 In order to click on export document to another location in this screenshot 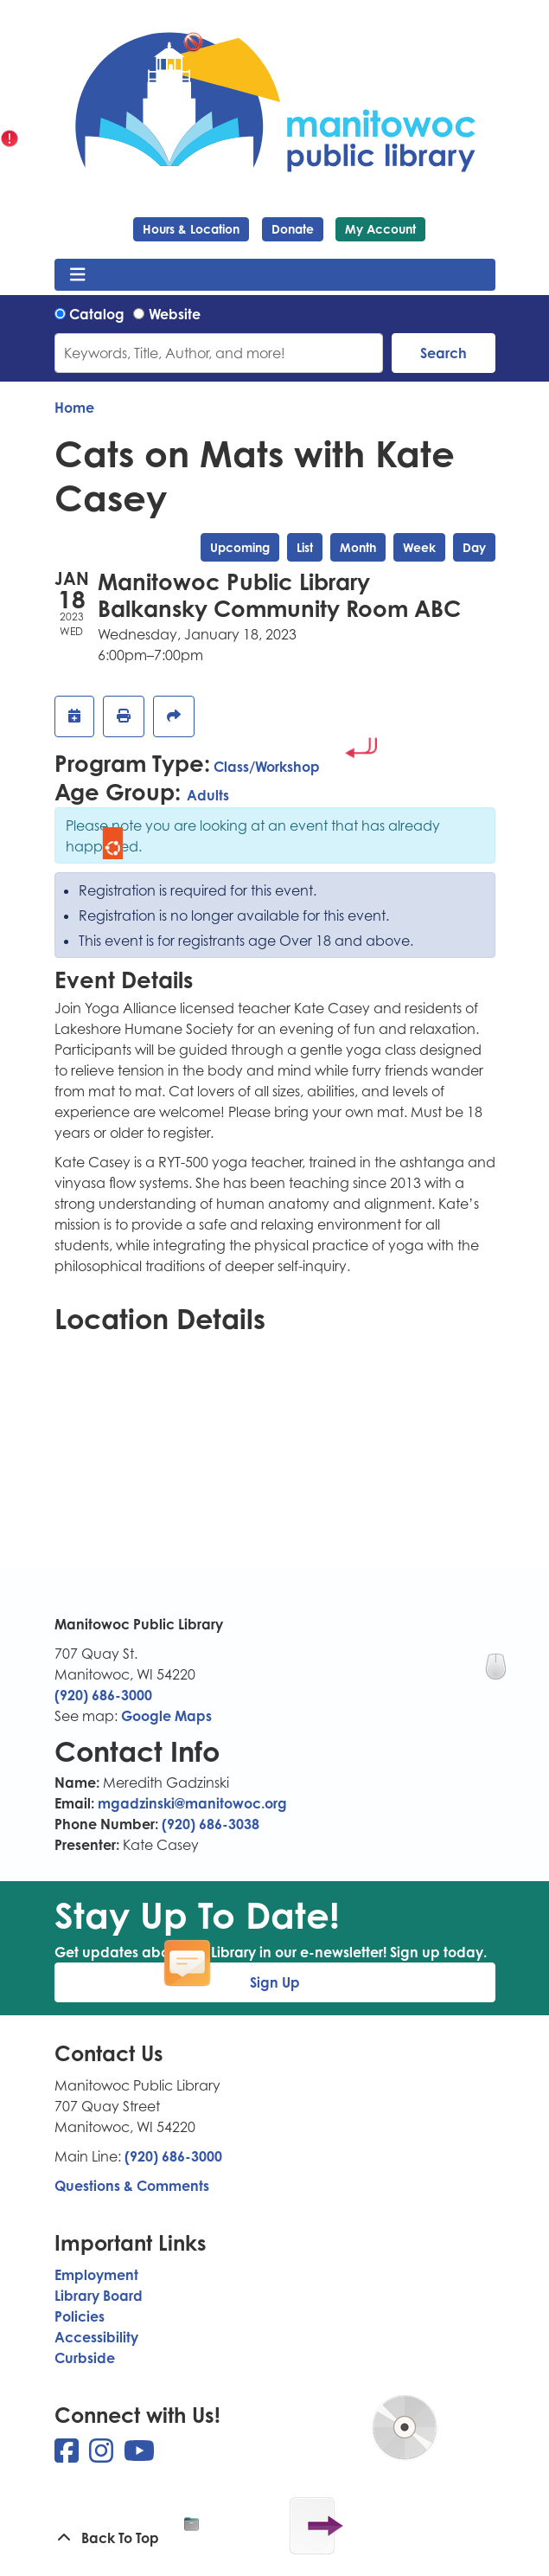, I will do `click(312, 2526)`.